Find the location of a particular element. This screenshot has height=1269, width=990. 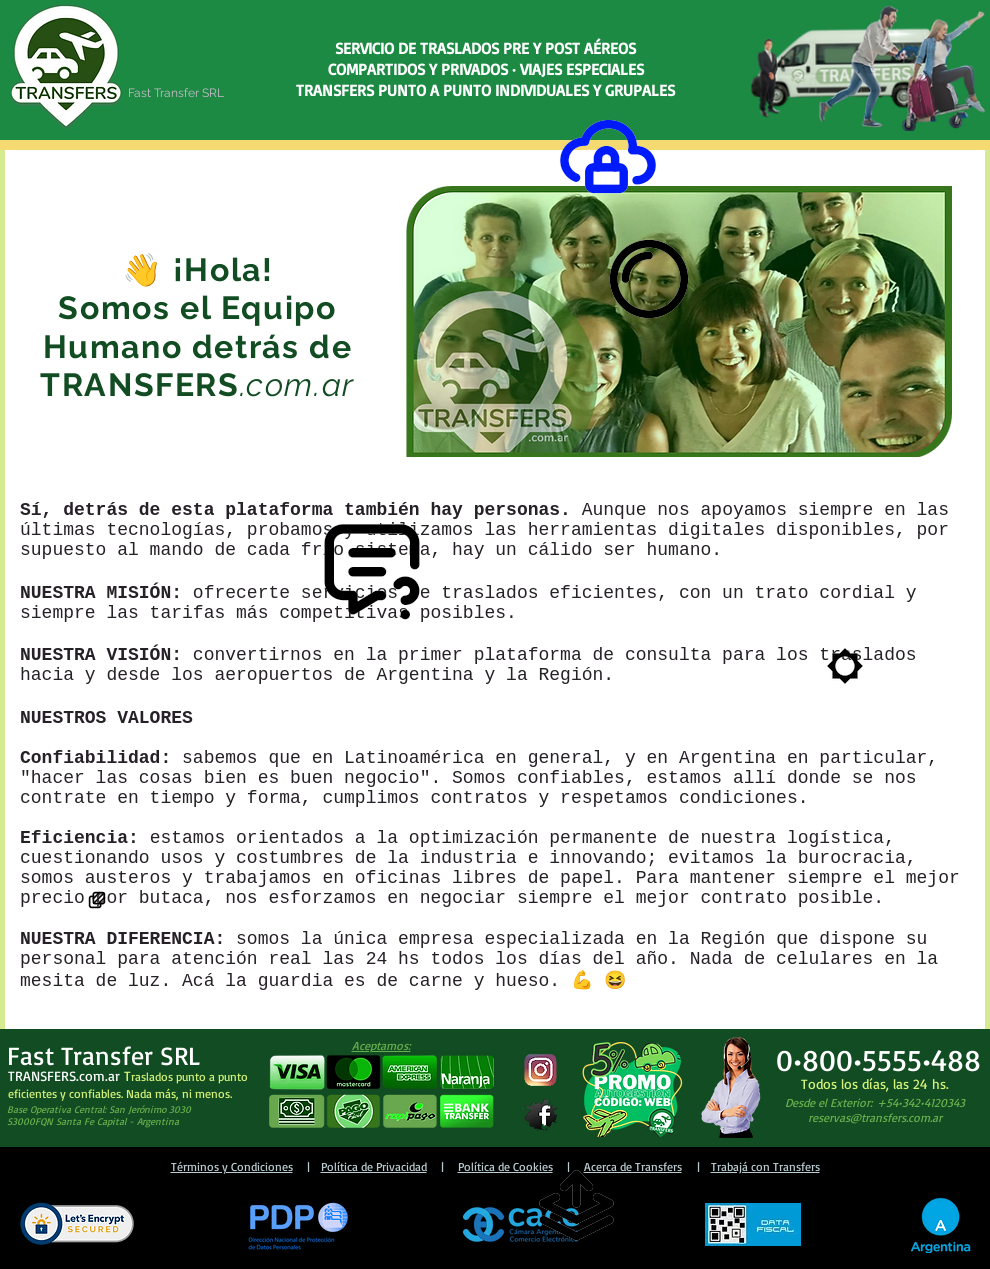

pop item from stack is located at coordinates (576, 1207).